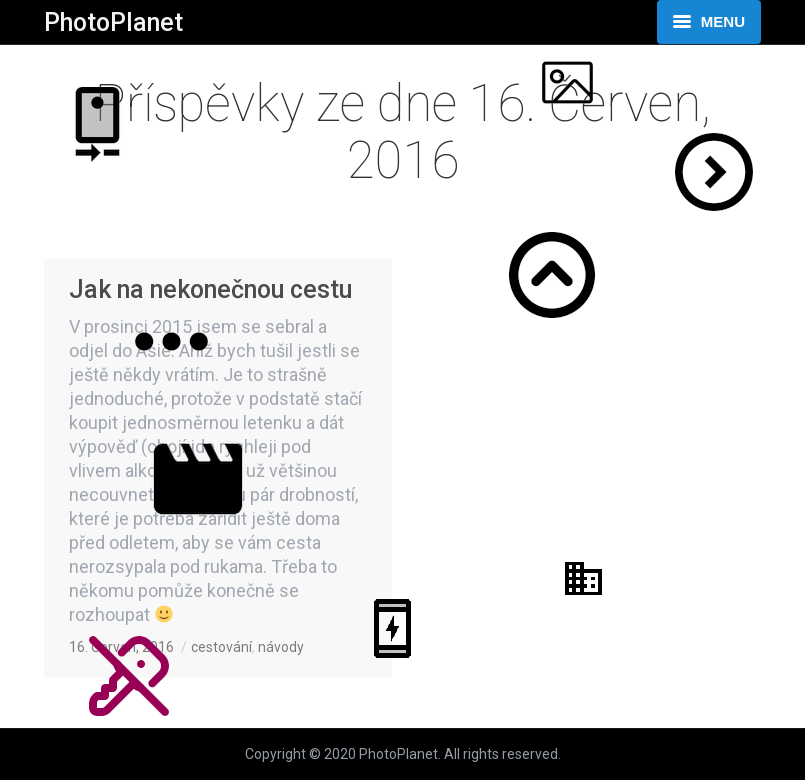 The height and width of the screenshot is (780, 805). I want to click on view company or organization profile, so click(583, 578).